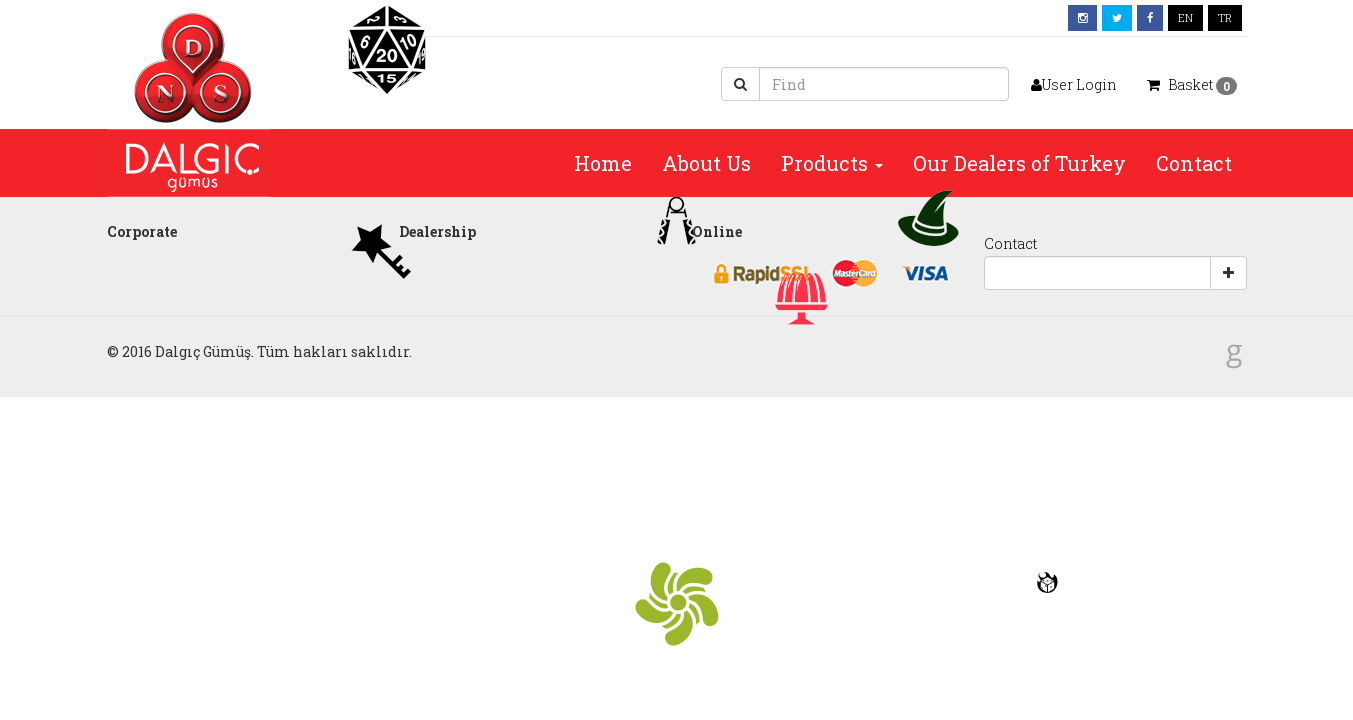  I want to click on access grip strength training exercises, so click(676, 220).